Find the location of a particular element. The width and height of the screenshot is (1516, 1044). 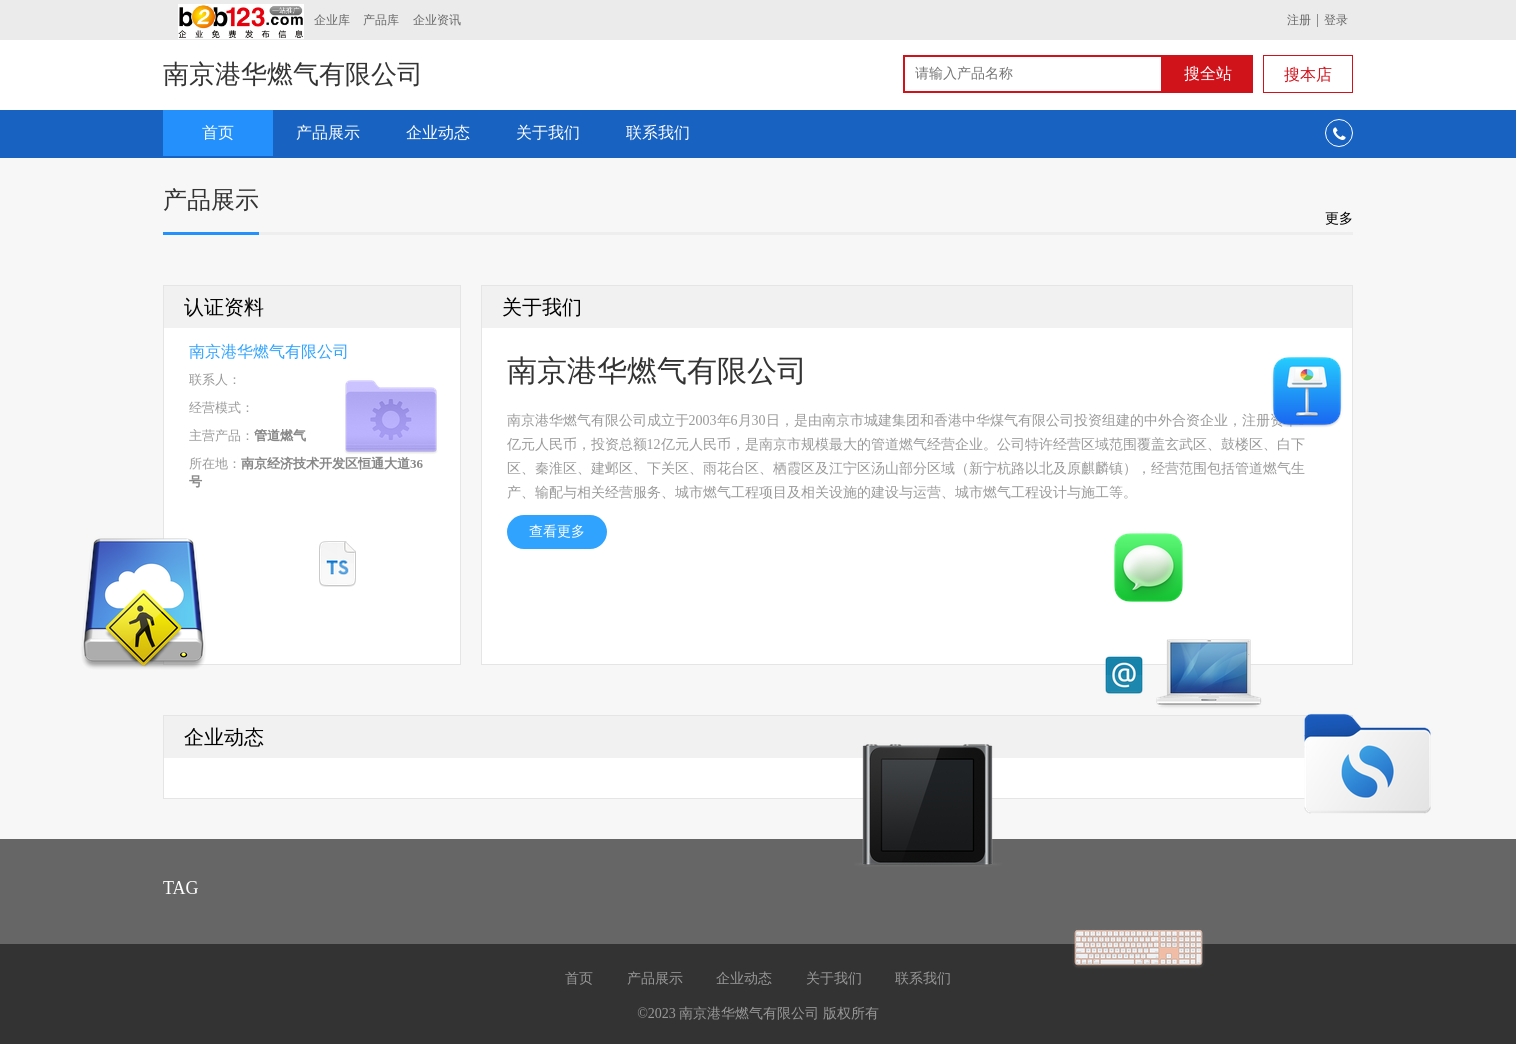

access iDisk cloud storage for user files is located at coordinates (143, 603).